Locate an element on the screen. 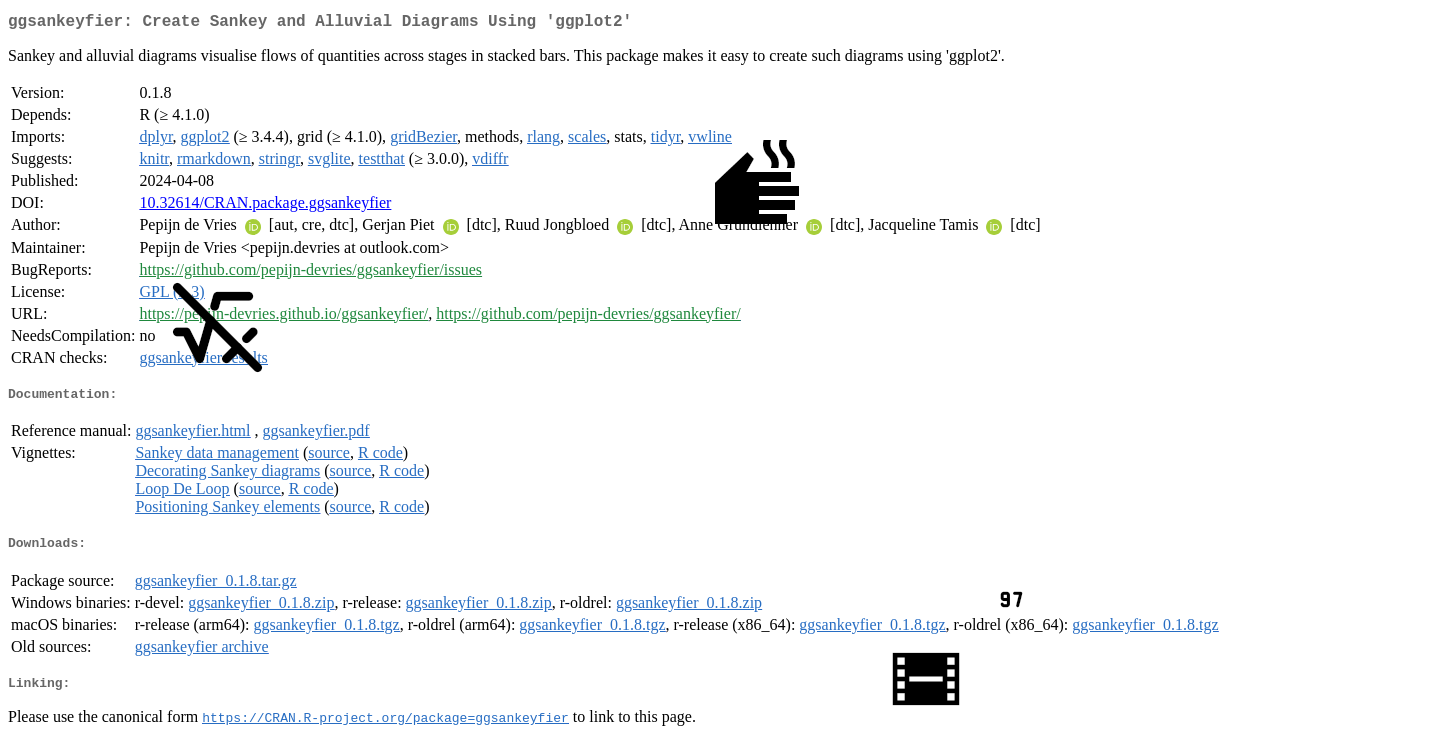 This screenshot has height=755, width=1440. access video or film content is located at coordinates (926, 679).